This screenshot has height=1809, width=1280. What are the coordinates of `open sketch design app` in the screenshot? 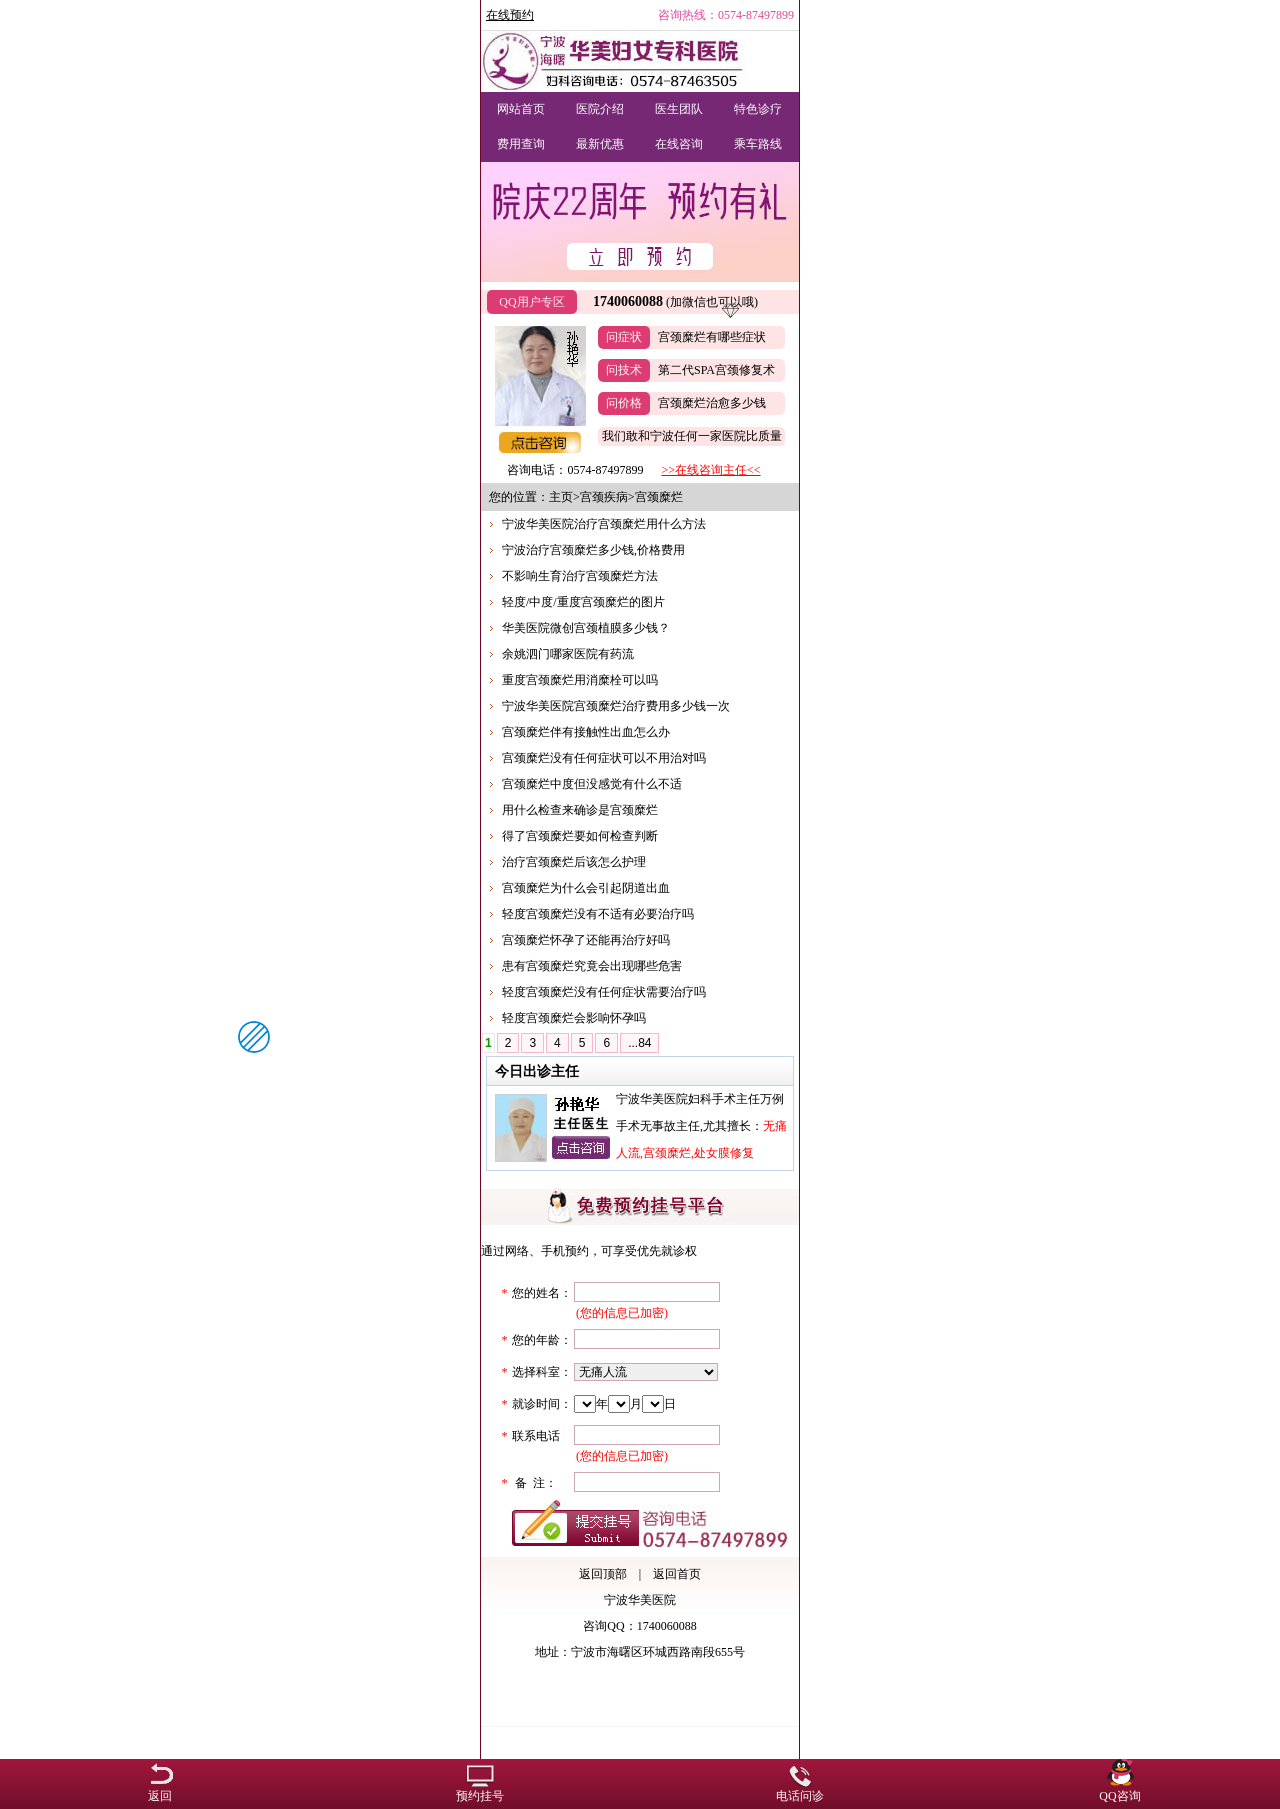 It's located at (730, 310).